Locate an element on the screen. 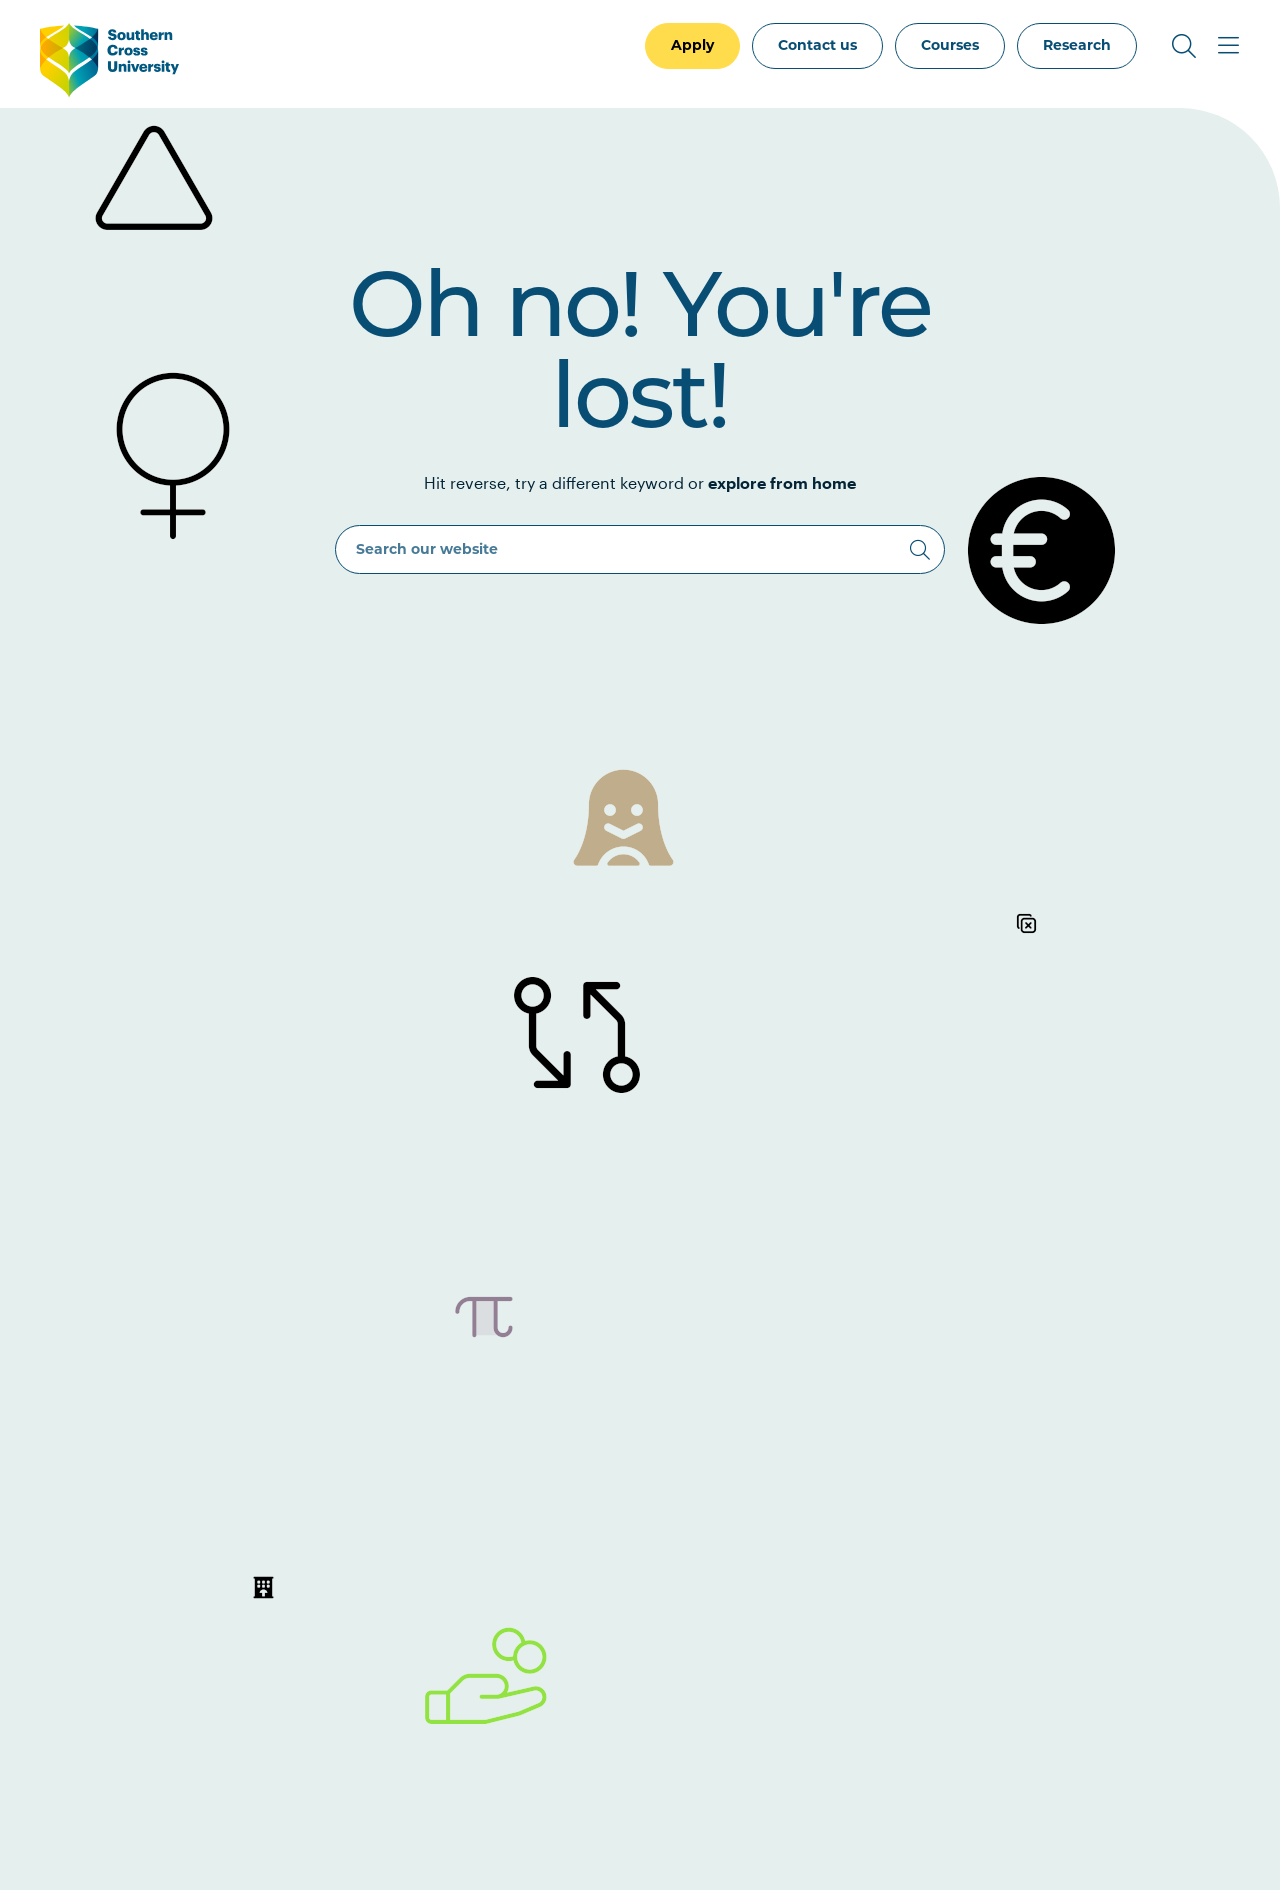 This screenshot has height=1890, width=1280. select female gender option is located at coordinates (173, 453).